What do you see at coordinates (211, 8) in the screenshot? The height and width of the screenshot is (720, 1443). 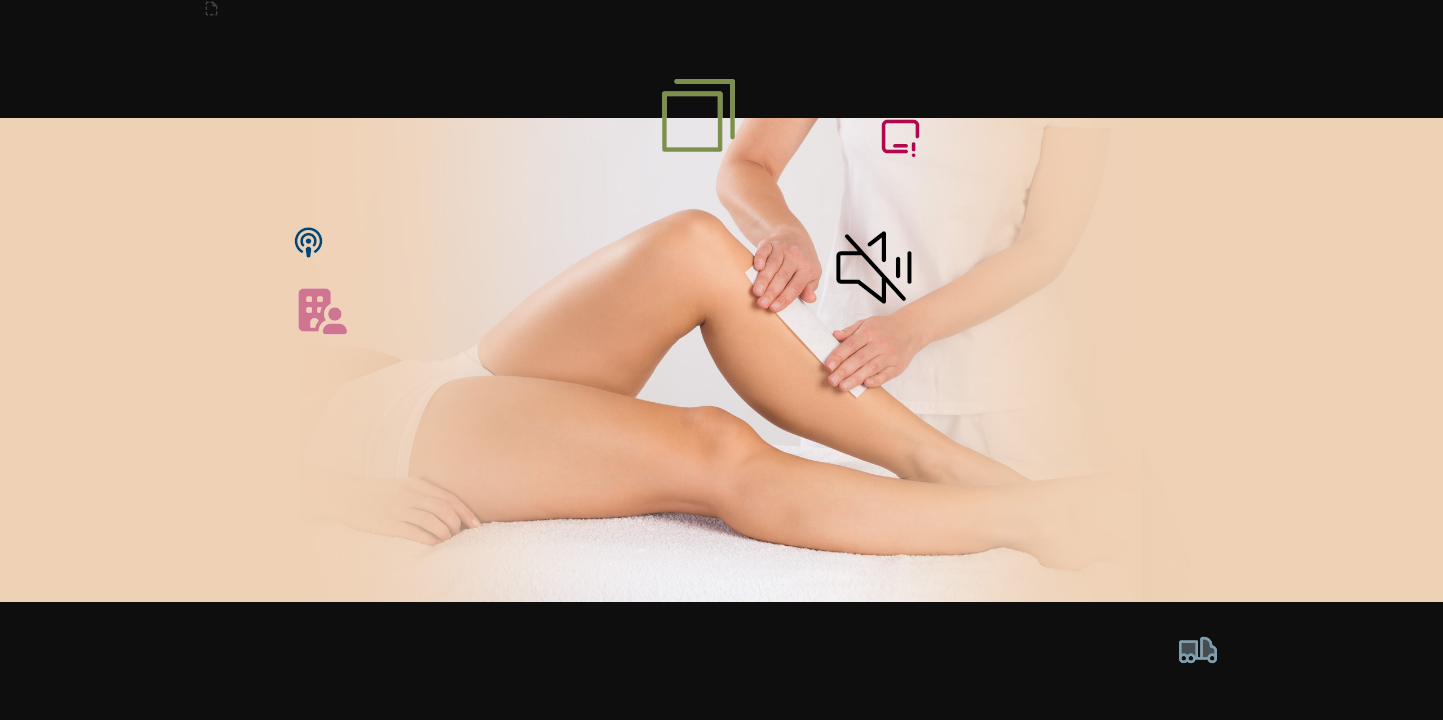 I see `upload or select a file` at bounding box center [211, 8].